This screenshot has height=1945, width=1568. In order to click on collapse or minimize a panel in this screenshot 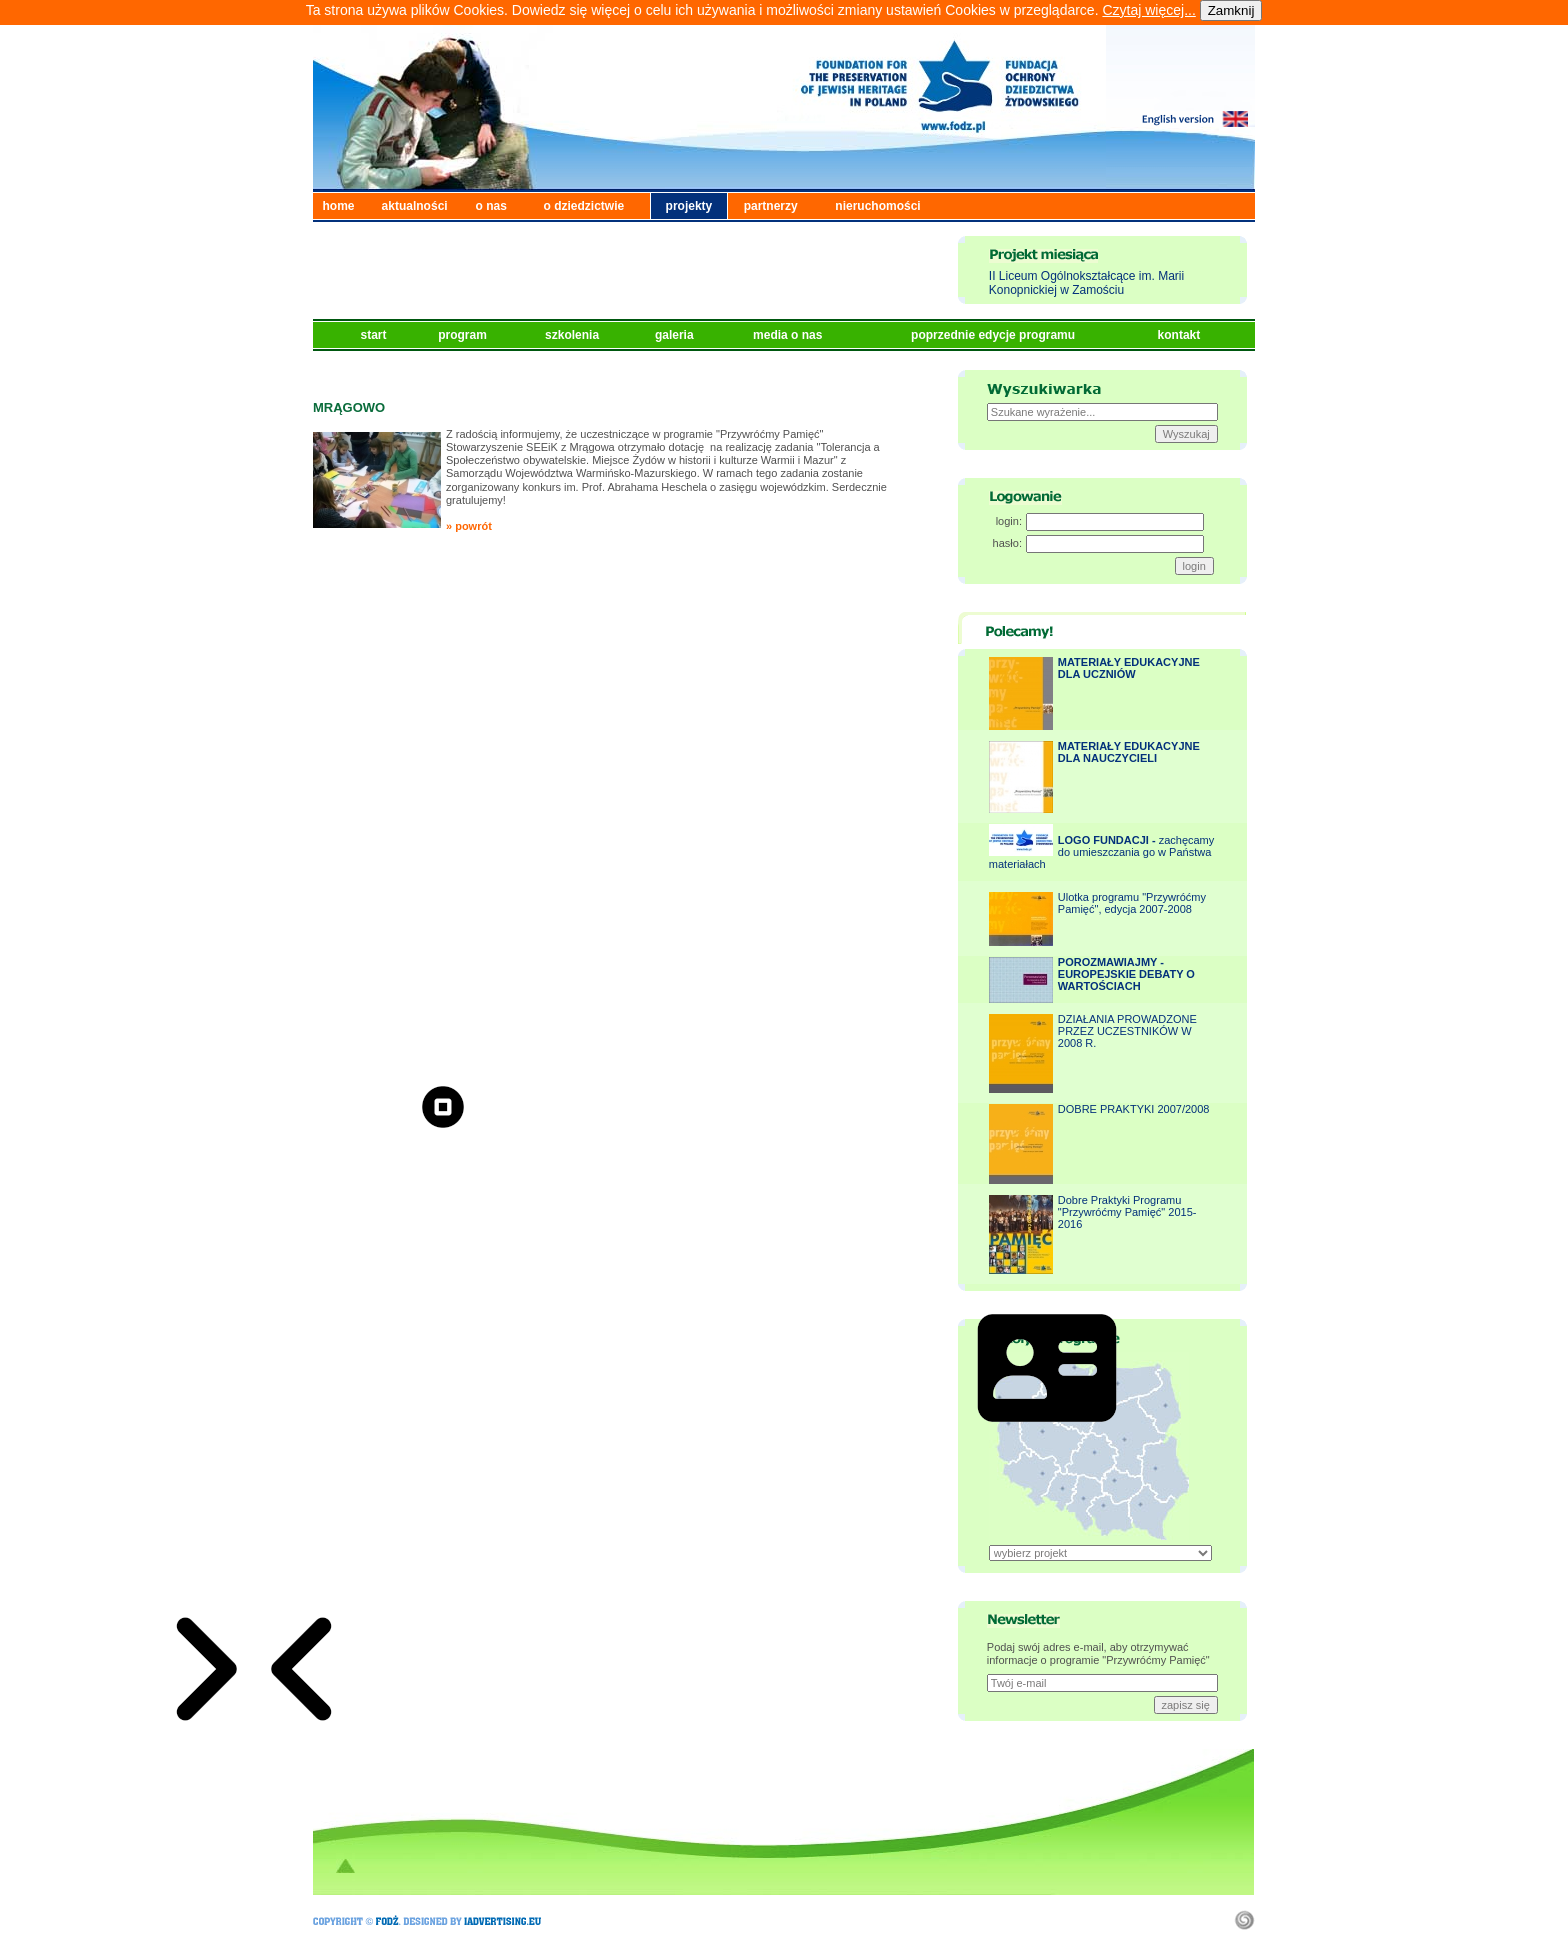, I will do `click(254, 1669)`.